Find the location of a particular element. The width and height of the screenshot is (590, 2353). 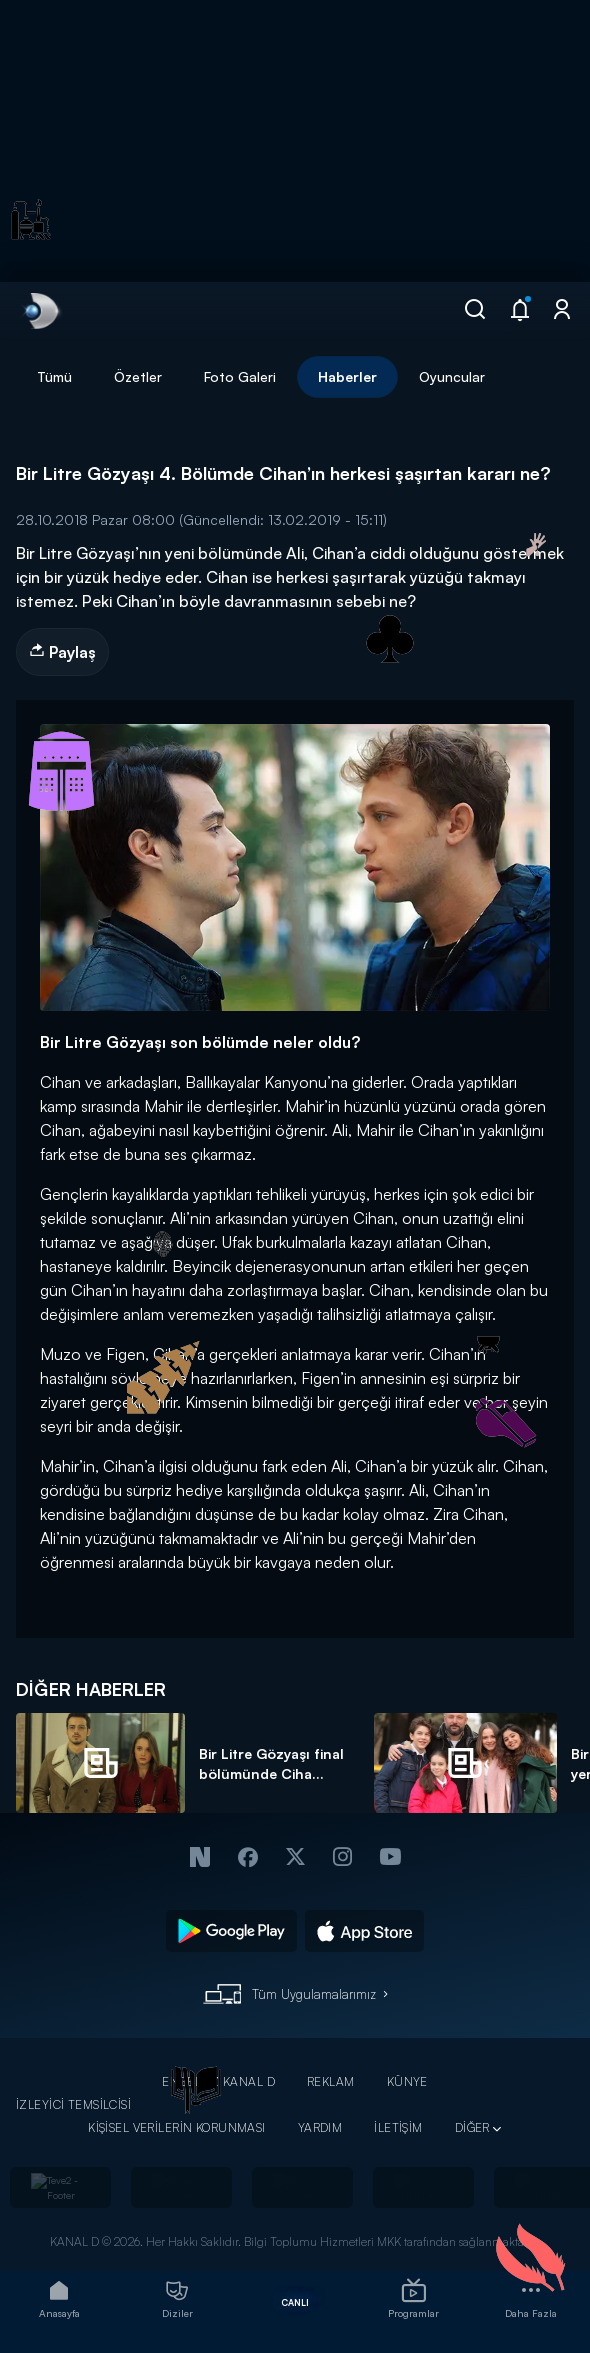

indicates a stigmata or sacred wound status effect is located at coordinates (538, 544).